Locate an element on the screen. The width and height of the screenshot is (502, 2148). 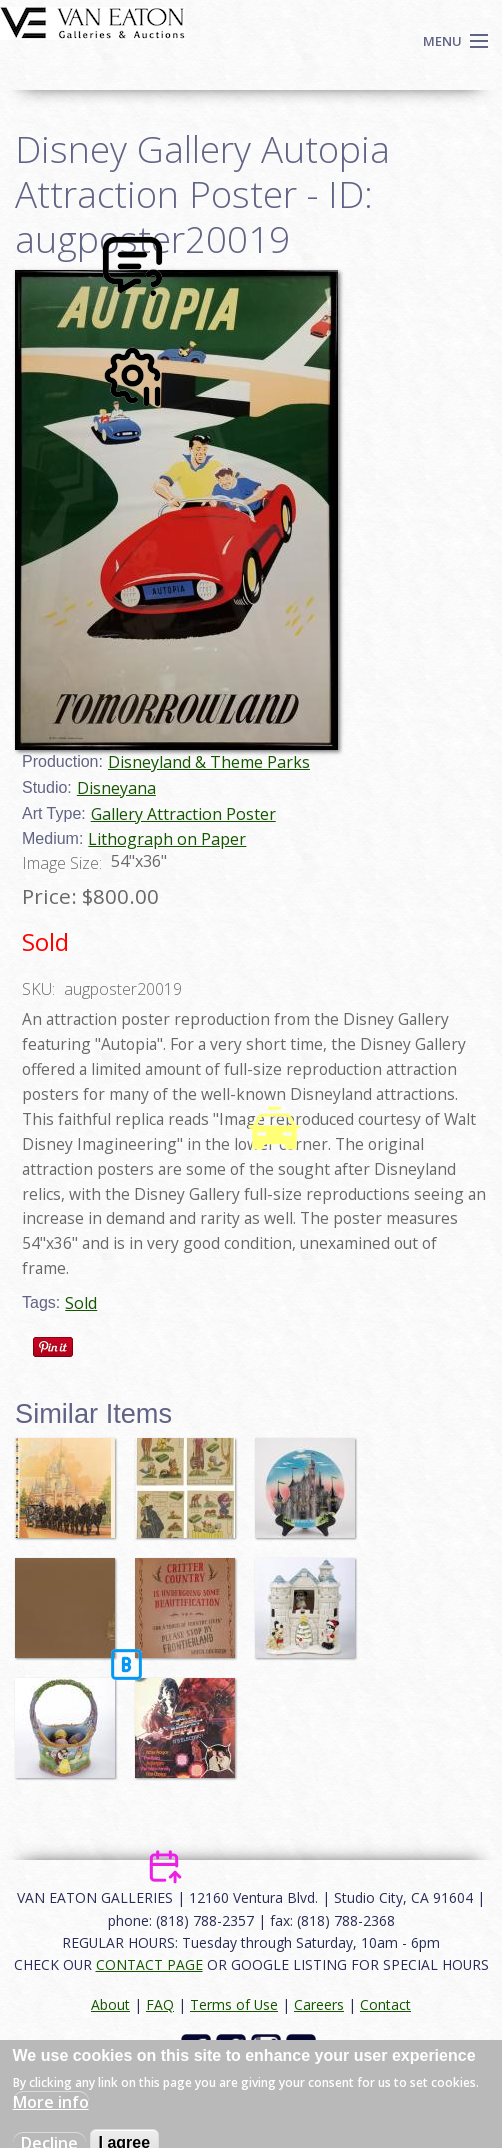
pause settings synchronization is located at coordinates (132, 375).